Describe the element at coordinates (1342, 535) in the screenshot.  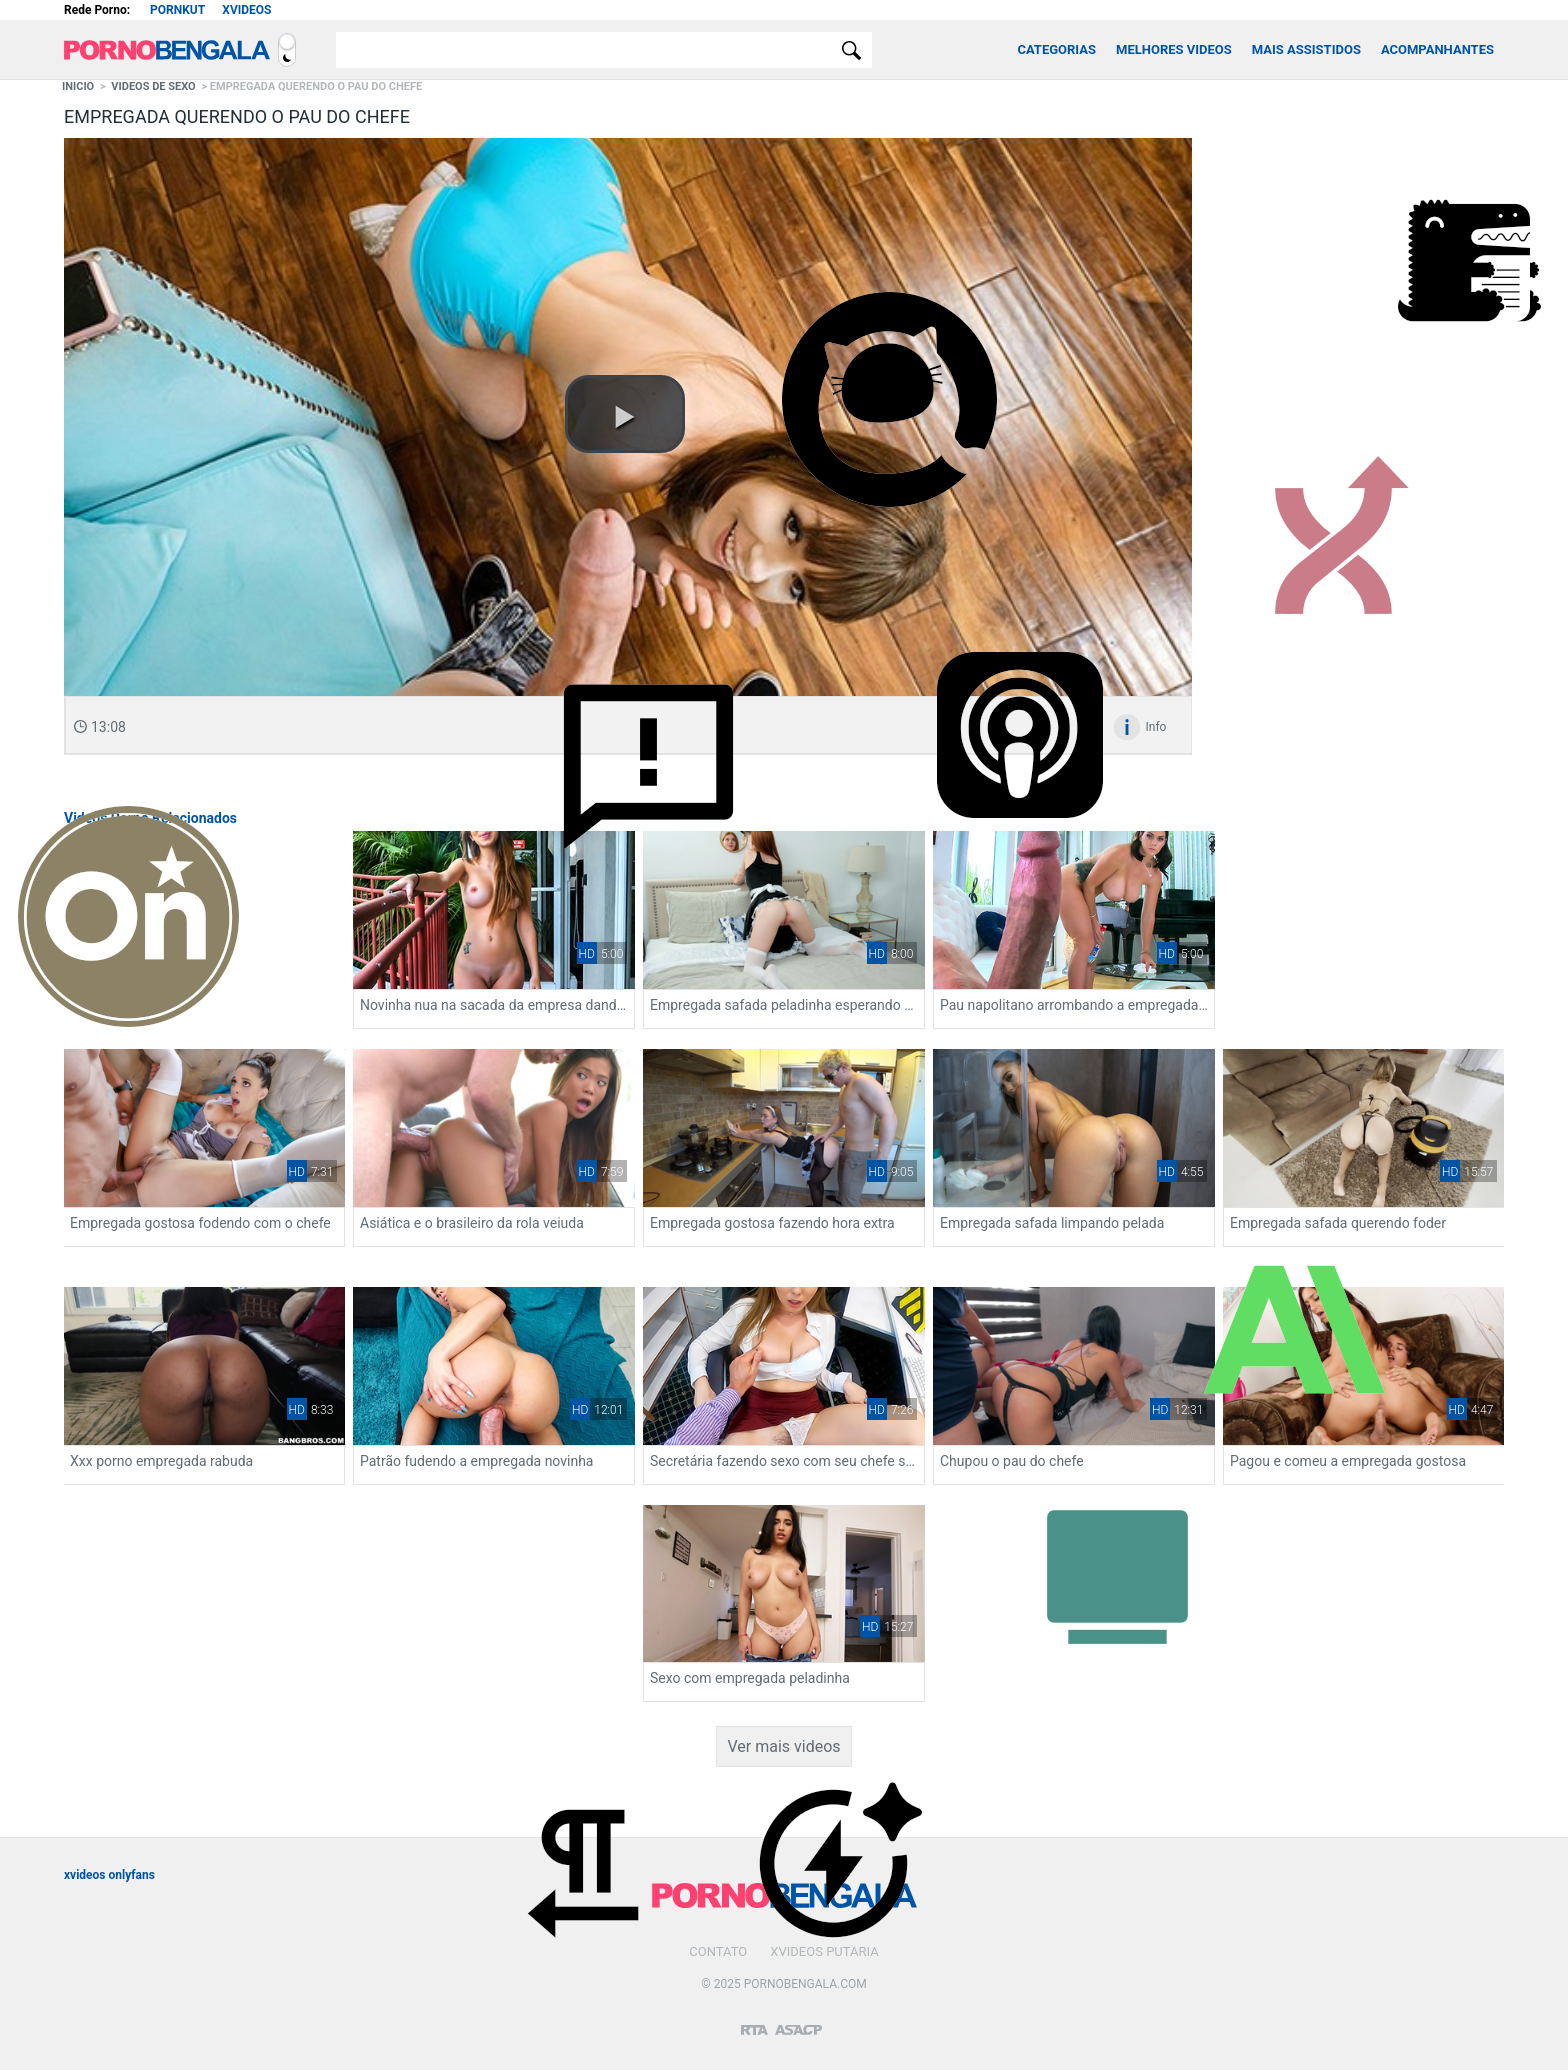
I see `open git extensions application` at that location.